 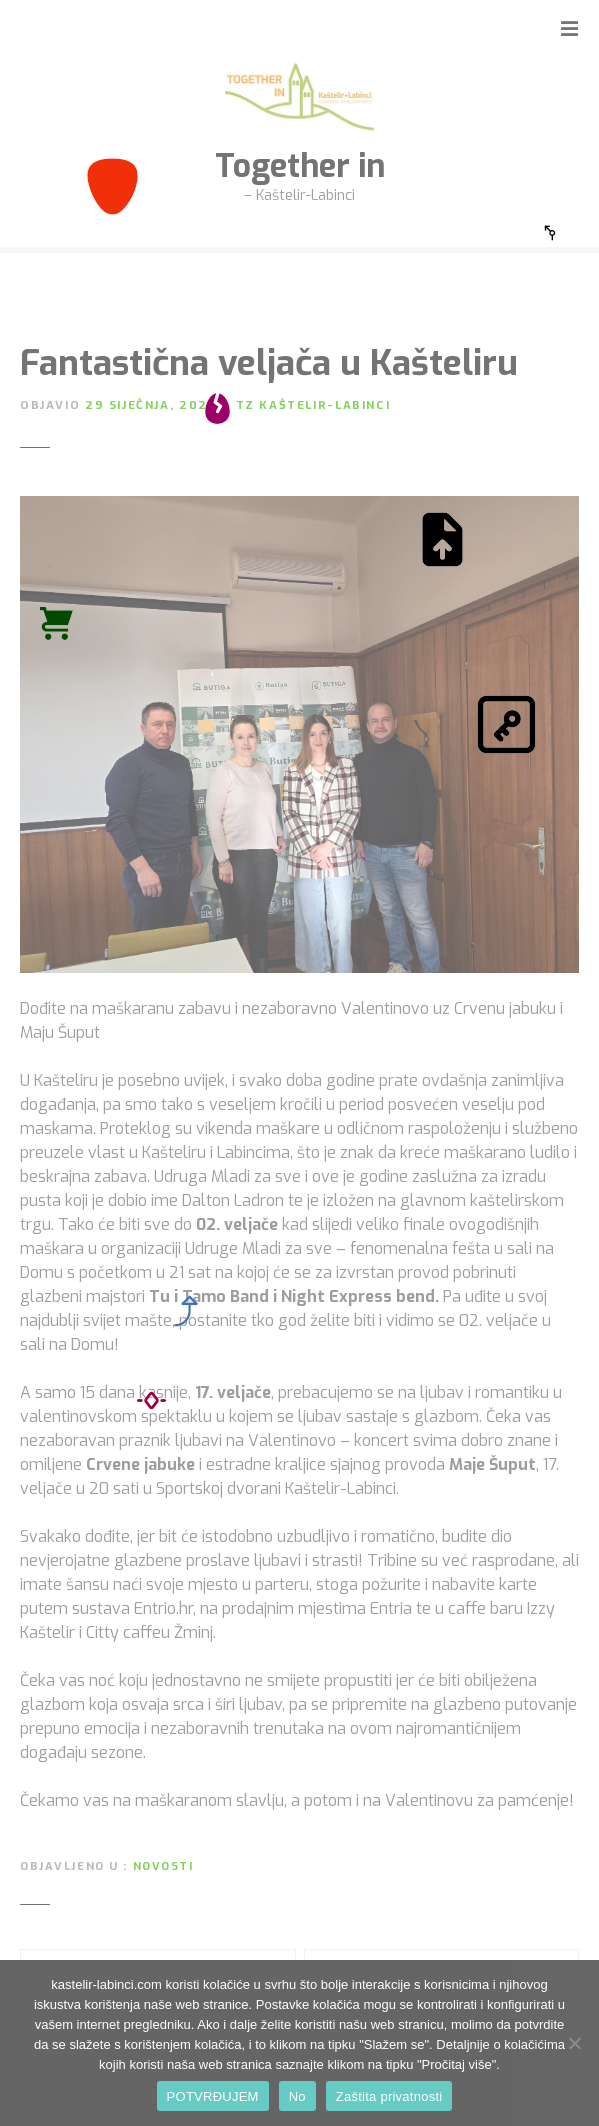 I want to click on upload a file, so click(x=442, y=539).